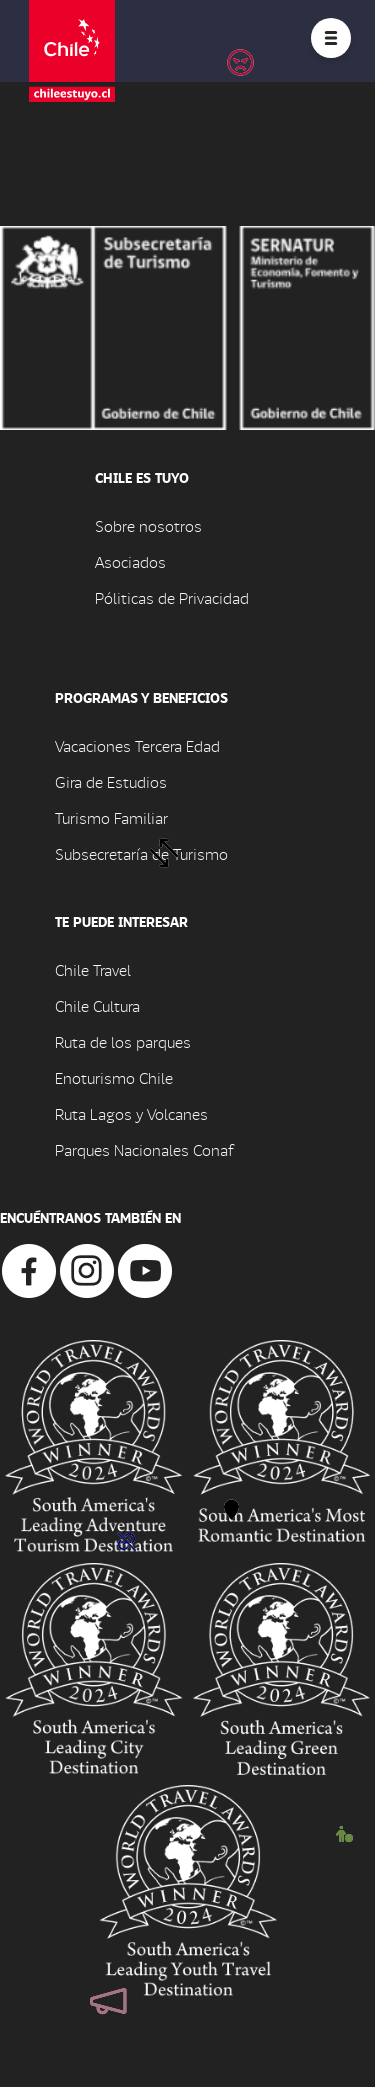 This screenshot has height=2087, width=375. I want to click on express anger or frustration in a reaction, so click(240, 62).